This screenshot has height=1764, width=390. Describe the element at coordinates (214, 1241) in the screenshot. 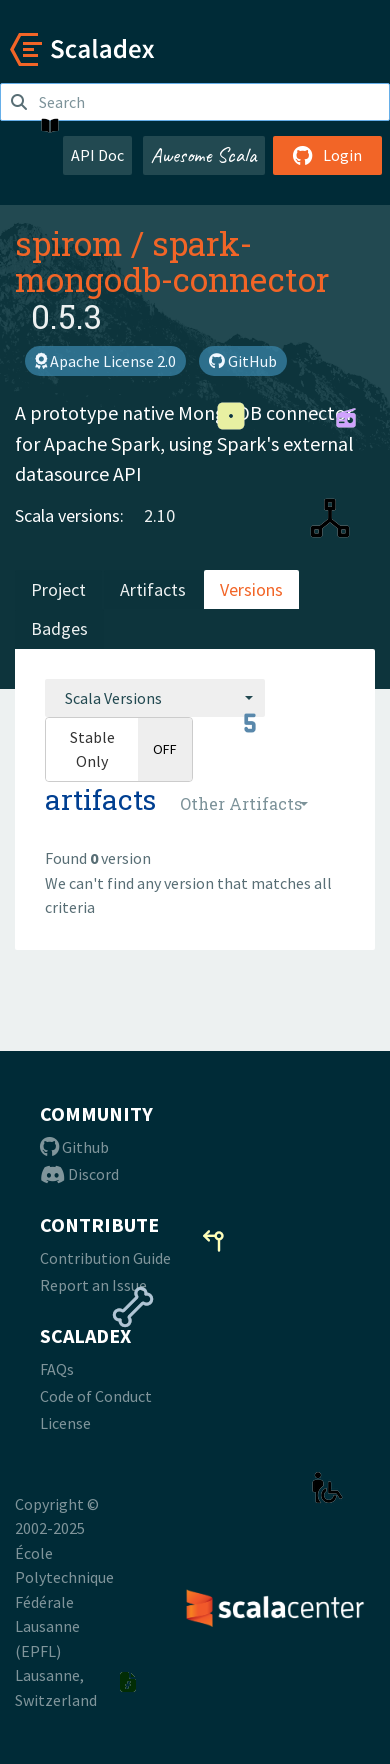

I see `take the left exit at the roundabout` at that location.